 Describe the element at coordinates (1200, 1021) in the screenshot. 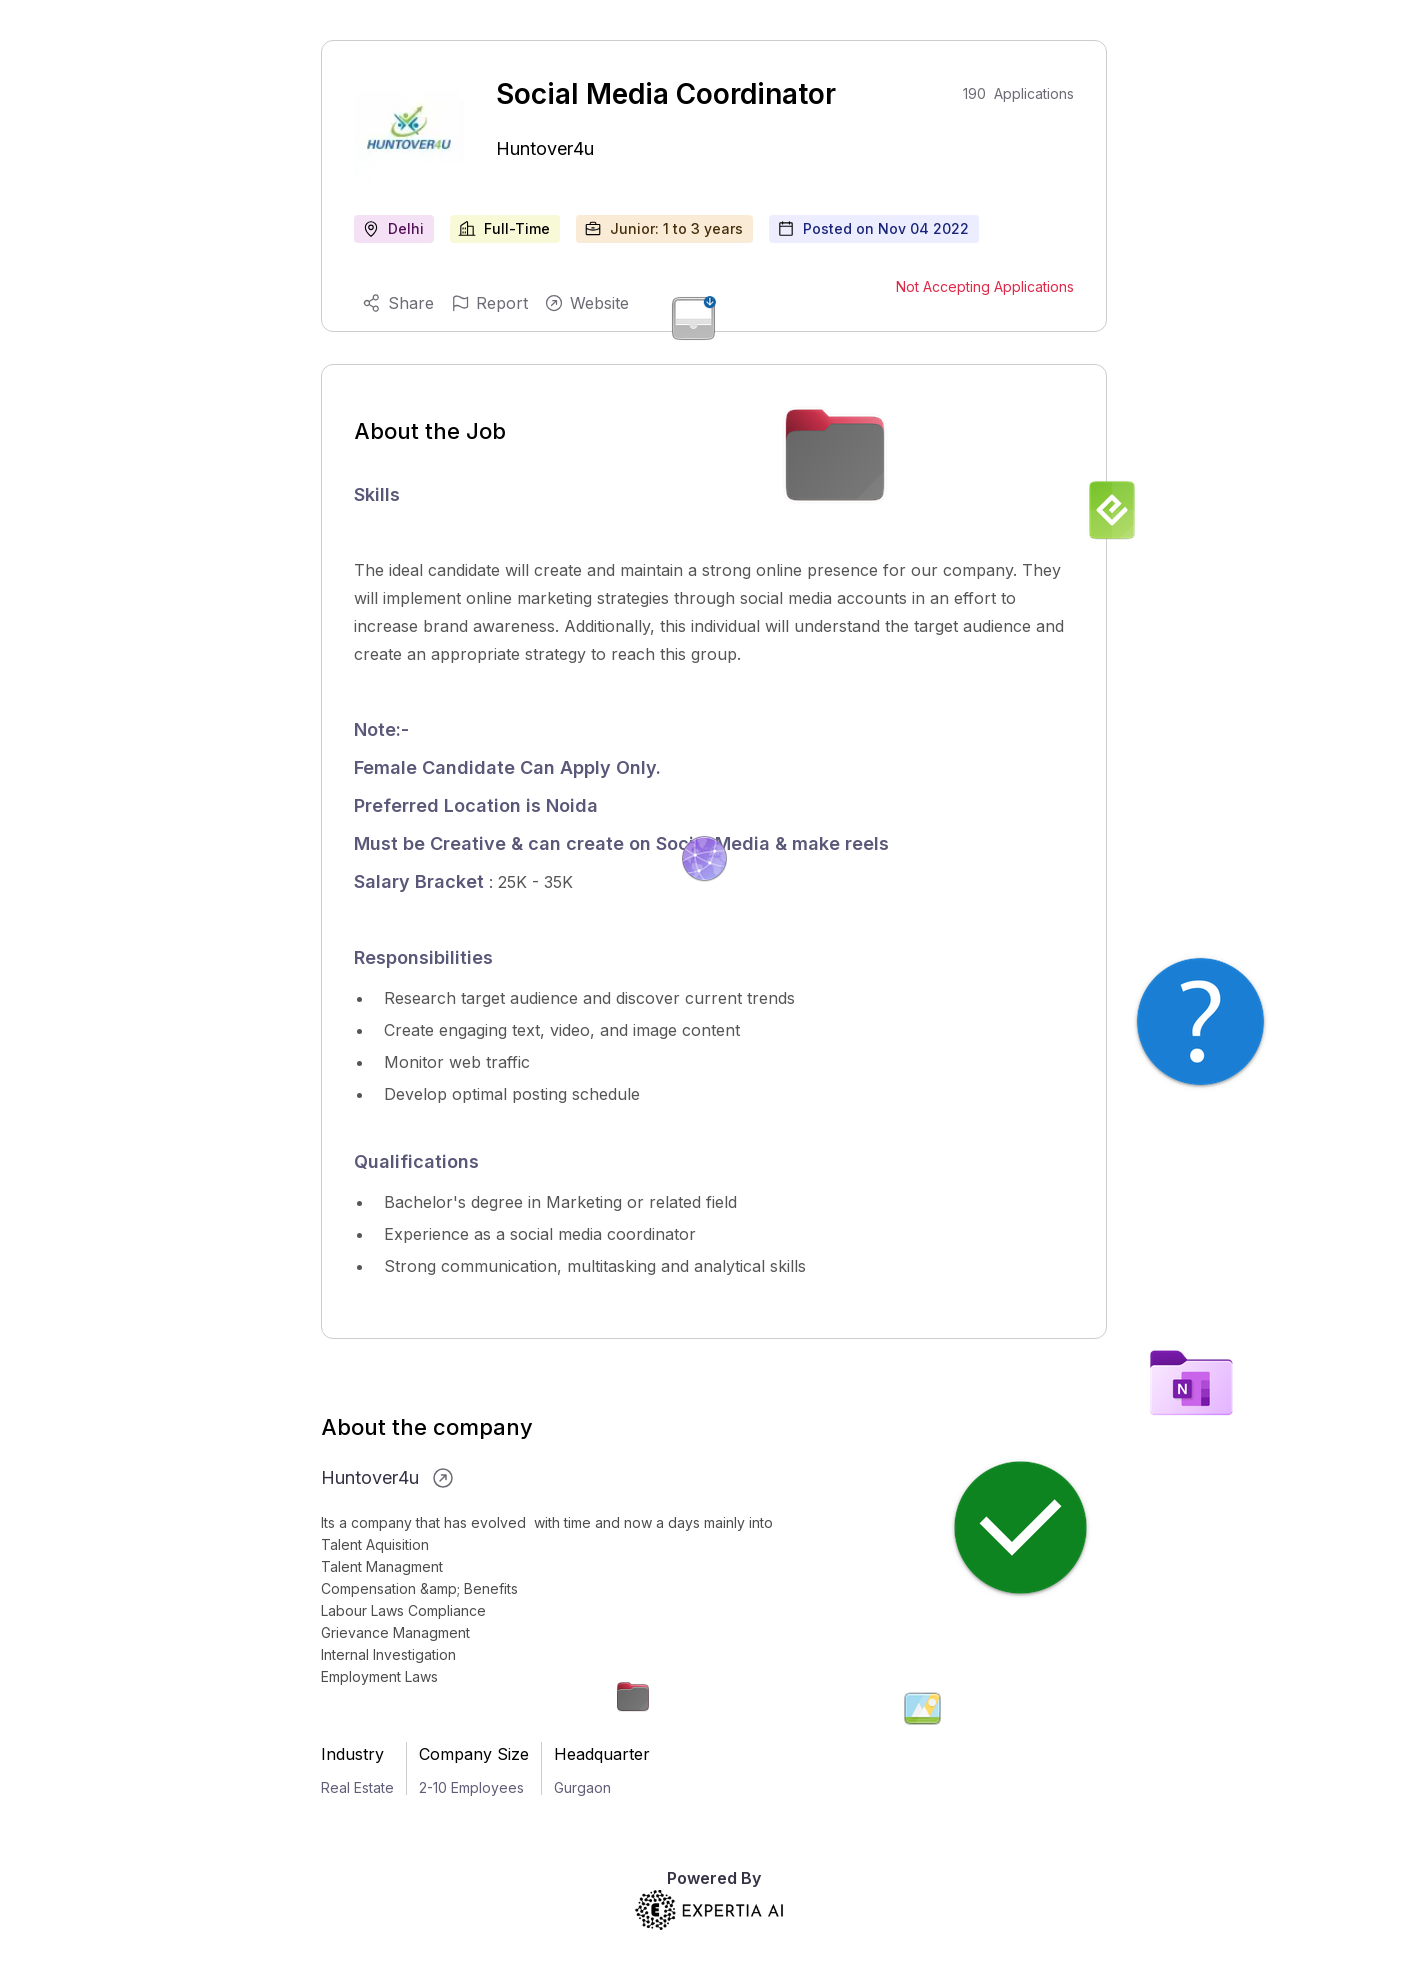

I see `indicates help or additional information is available` at that location.